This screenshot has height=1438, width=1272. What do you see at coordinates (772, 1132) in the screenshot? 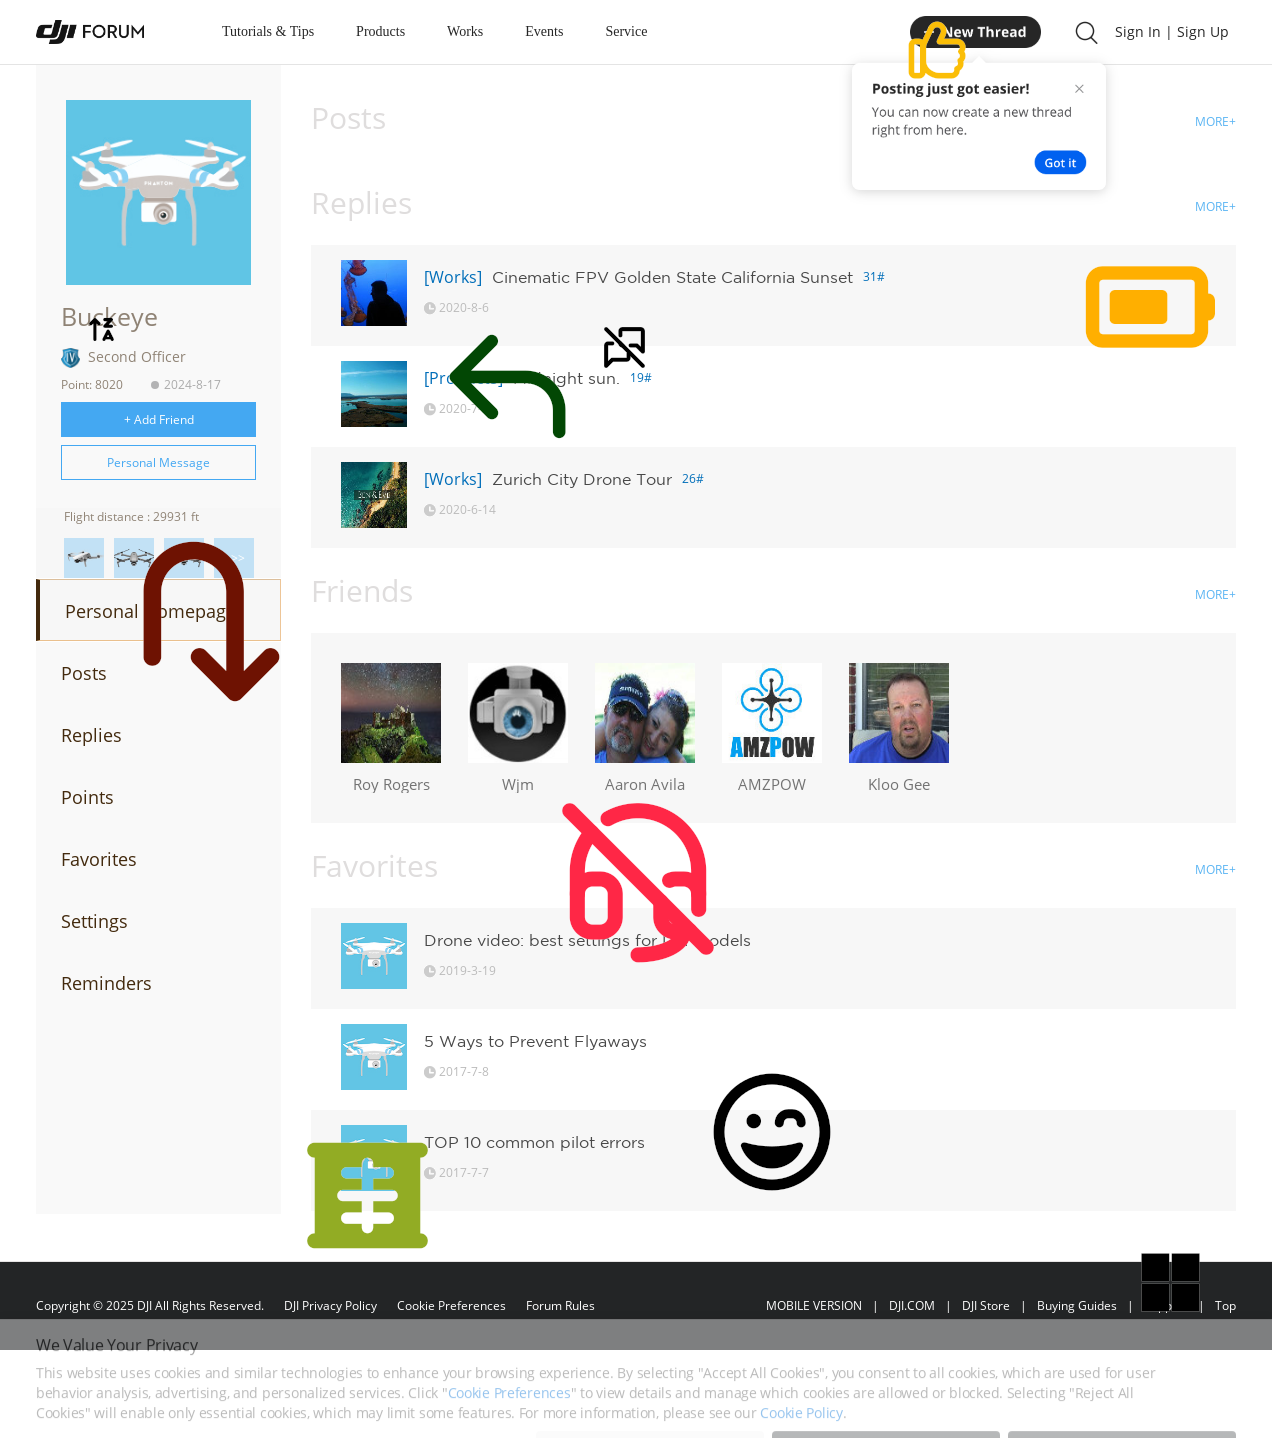
I see `insert a winking emoji into text` at bounding box center [772, 1132].